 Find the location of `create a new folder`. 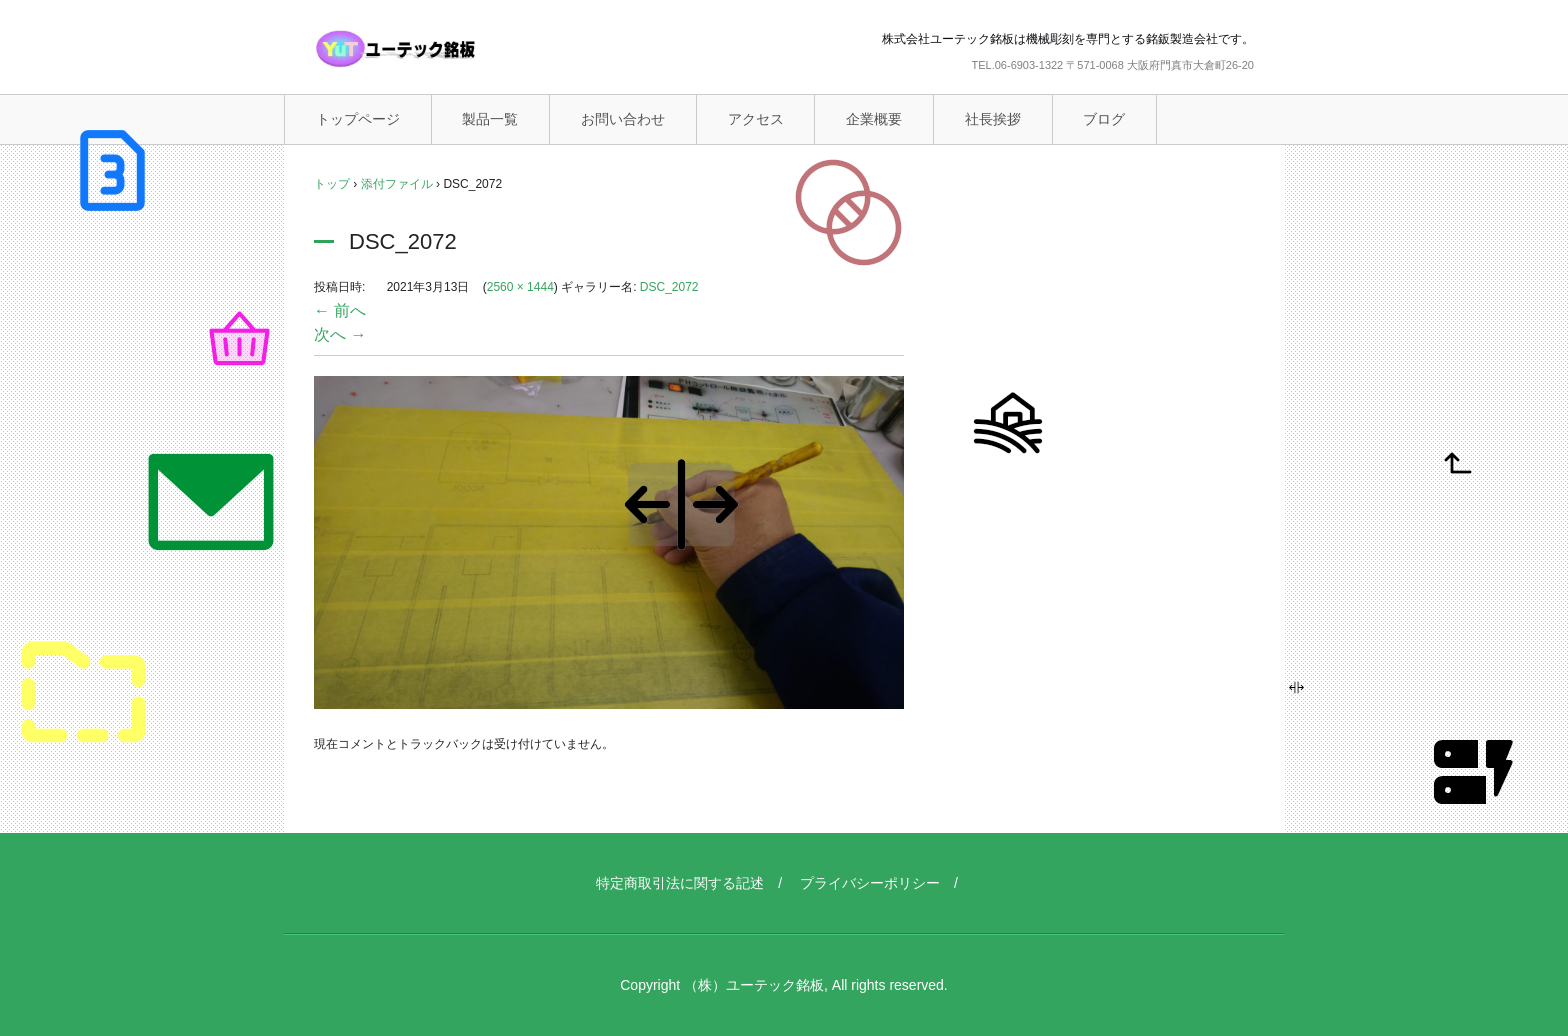

create a new folder is located at coordinates (83, 689).